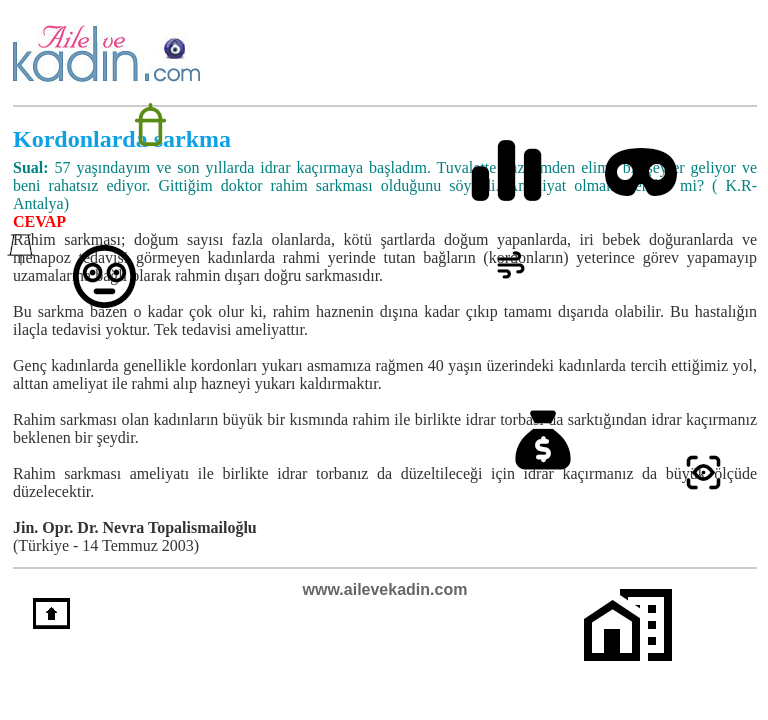 Image resolution: width=768 pixels, height=720 pixels. I want to click on access baby or infant care features, so click(150, 124).